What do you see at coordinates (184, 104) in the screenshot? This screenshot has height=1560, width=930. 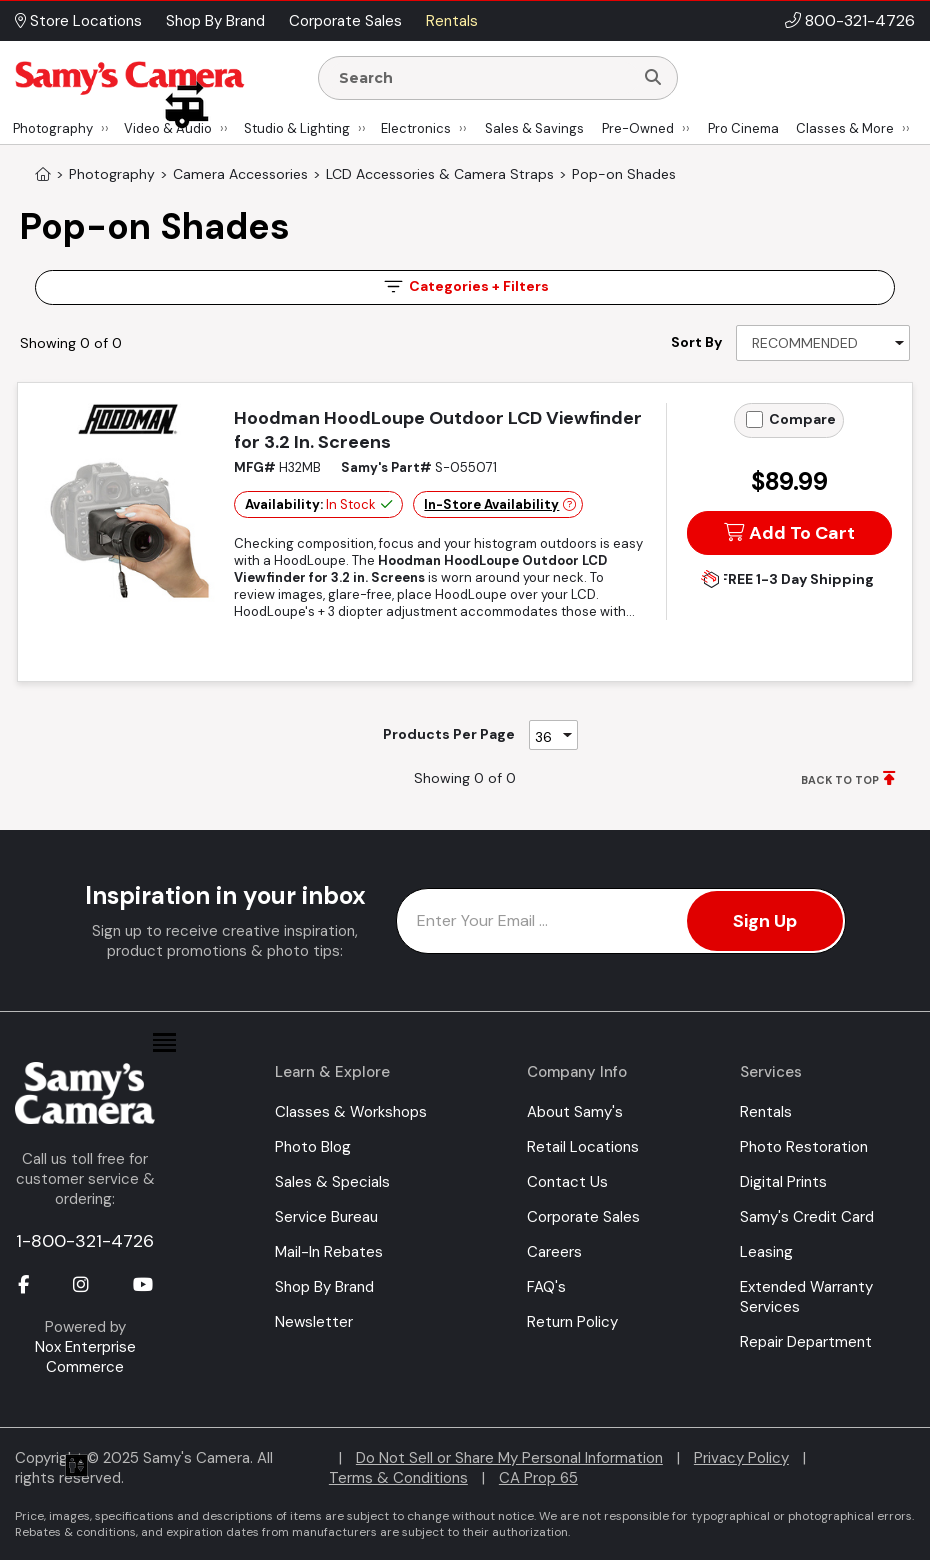 I see `rv hookup available at this location` at bounding box center [184, 104].